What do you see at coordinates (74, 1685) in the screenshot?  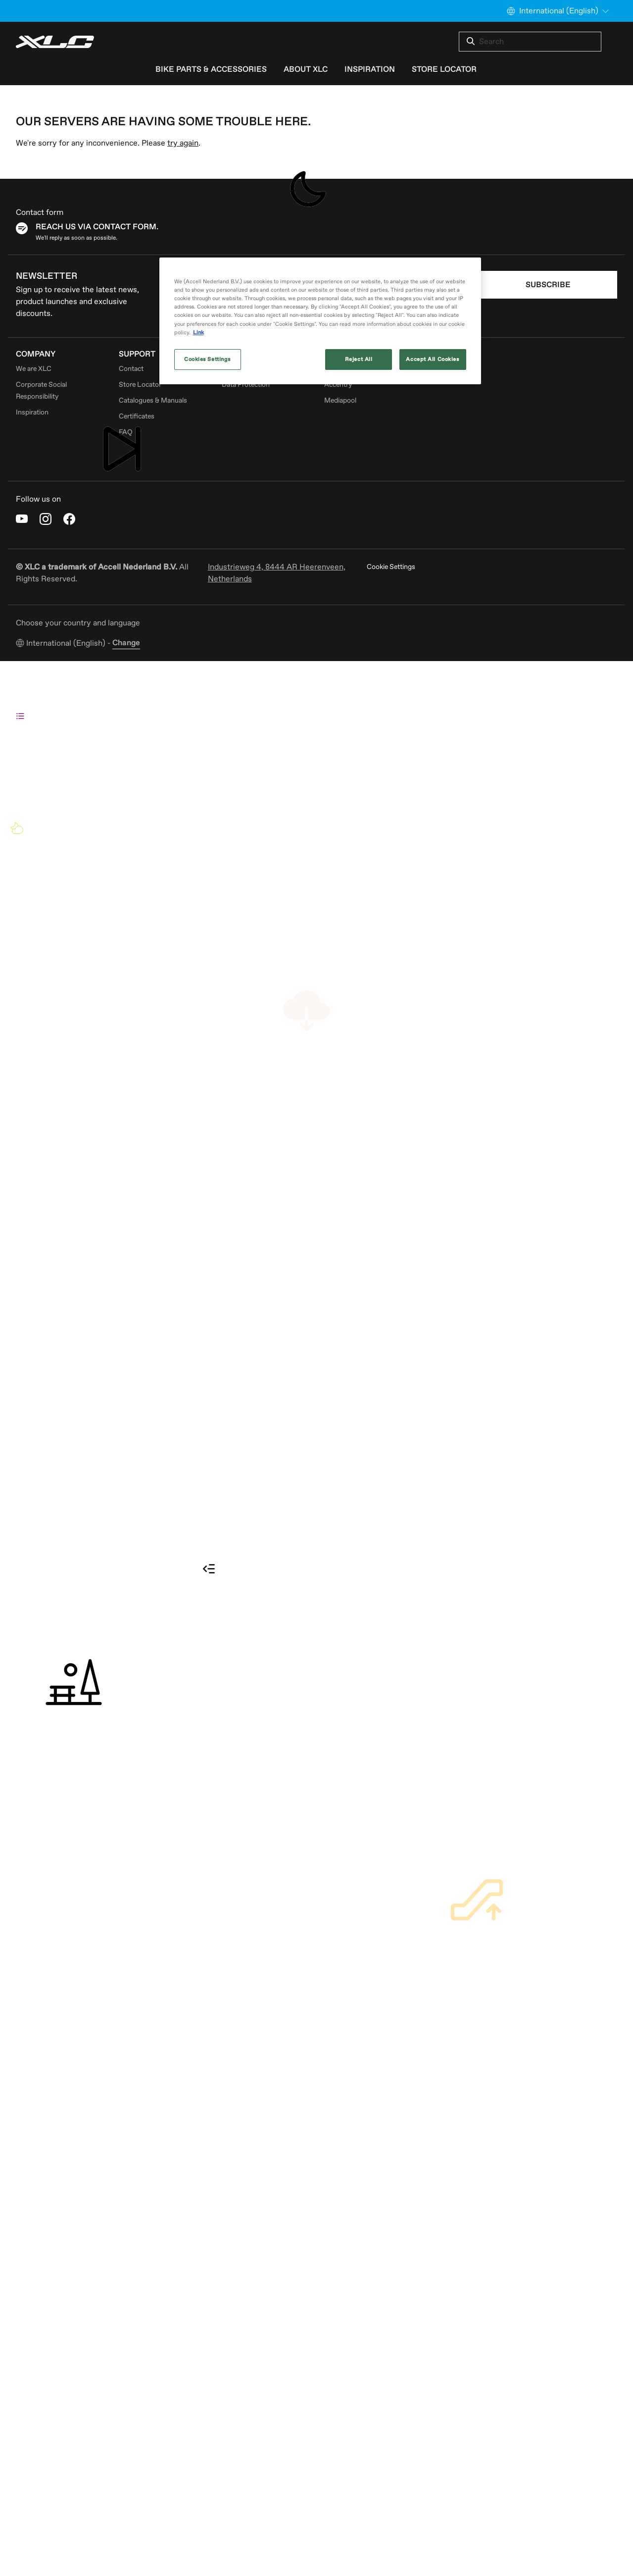 I see `view nearby parks` at bounding box center [74, 1685].